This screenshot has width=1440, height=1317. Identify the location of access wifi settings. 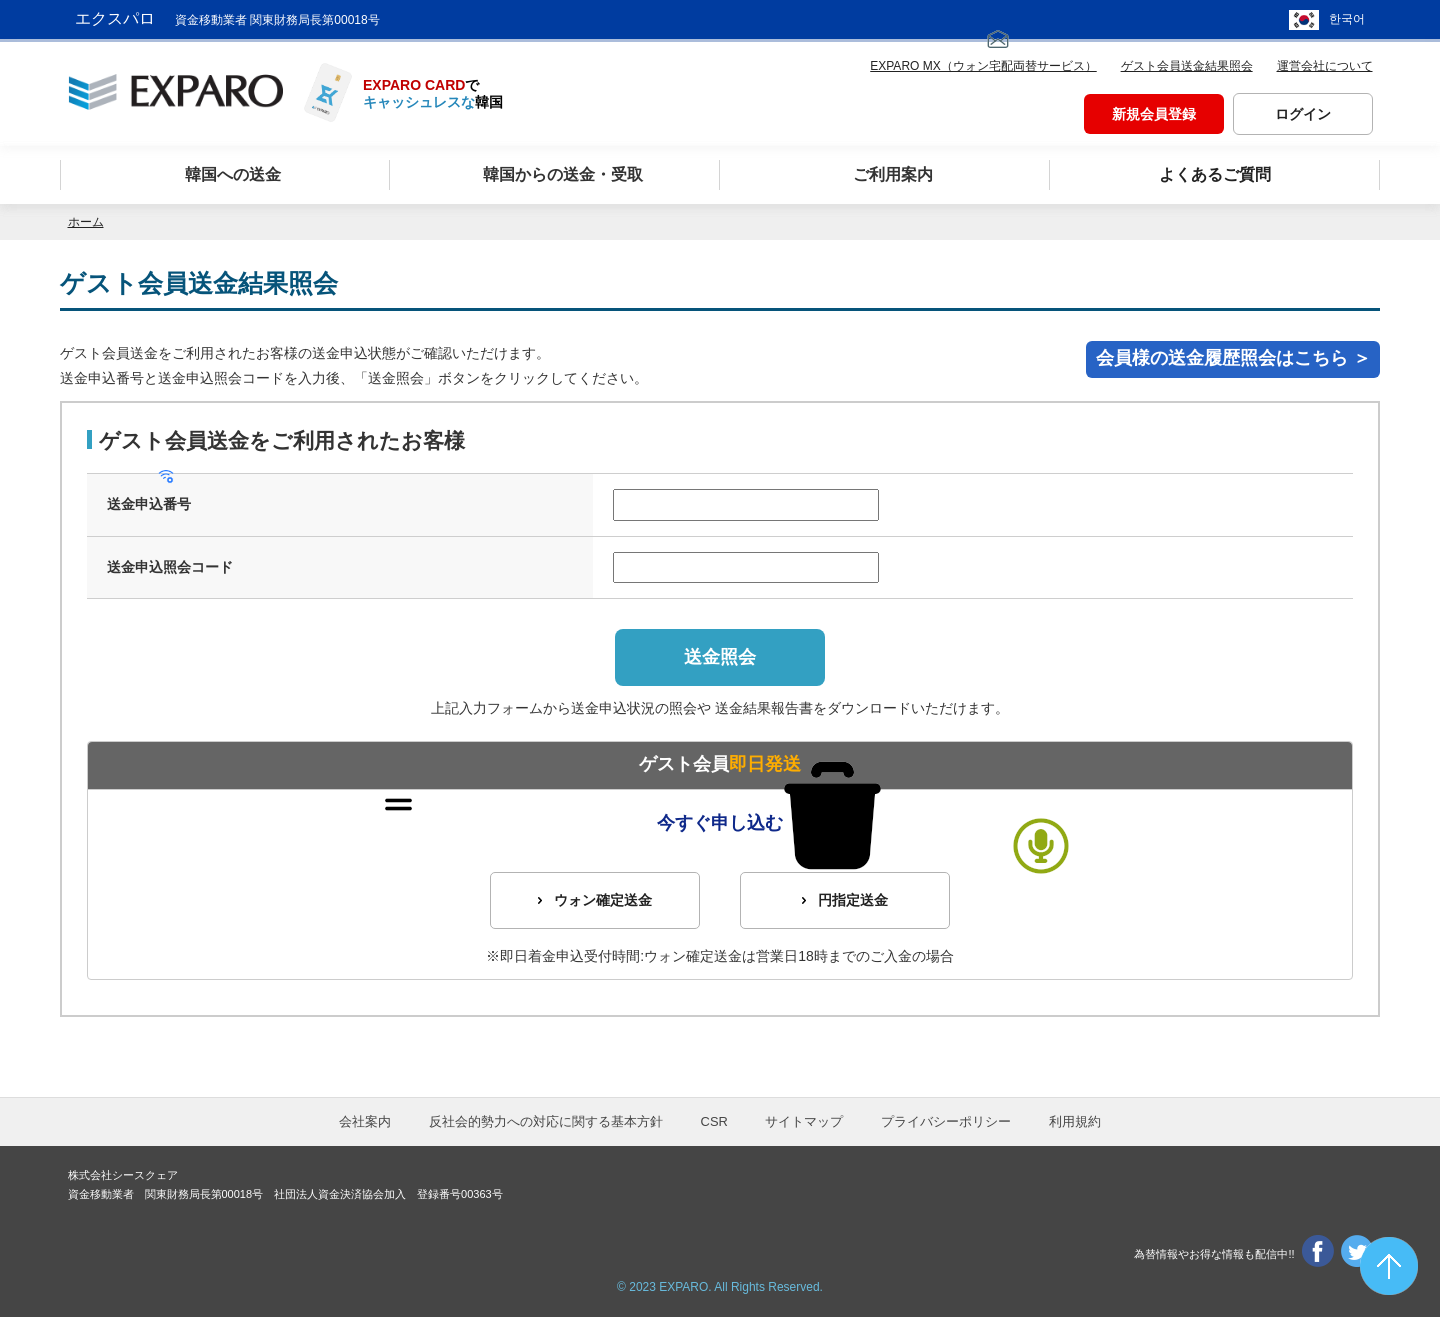
(166, 476).